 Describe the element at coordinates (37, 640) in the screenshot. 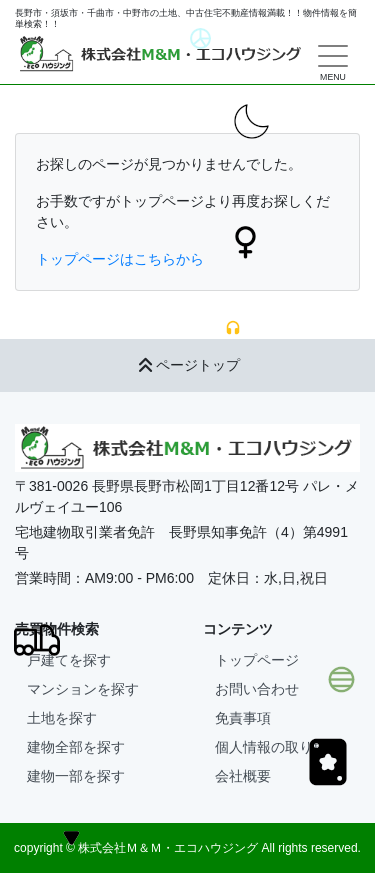

I see `track shipment or delivery status` at that location.